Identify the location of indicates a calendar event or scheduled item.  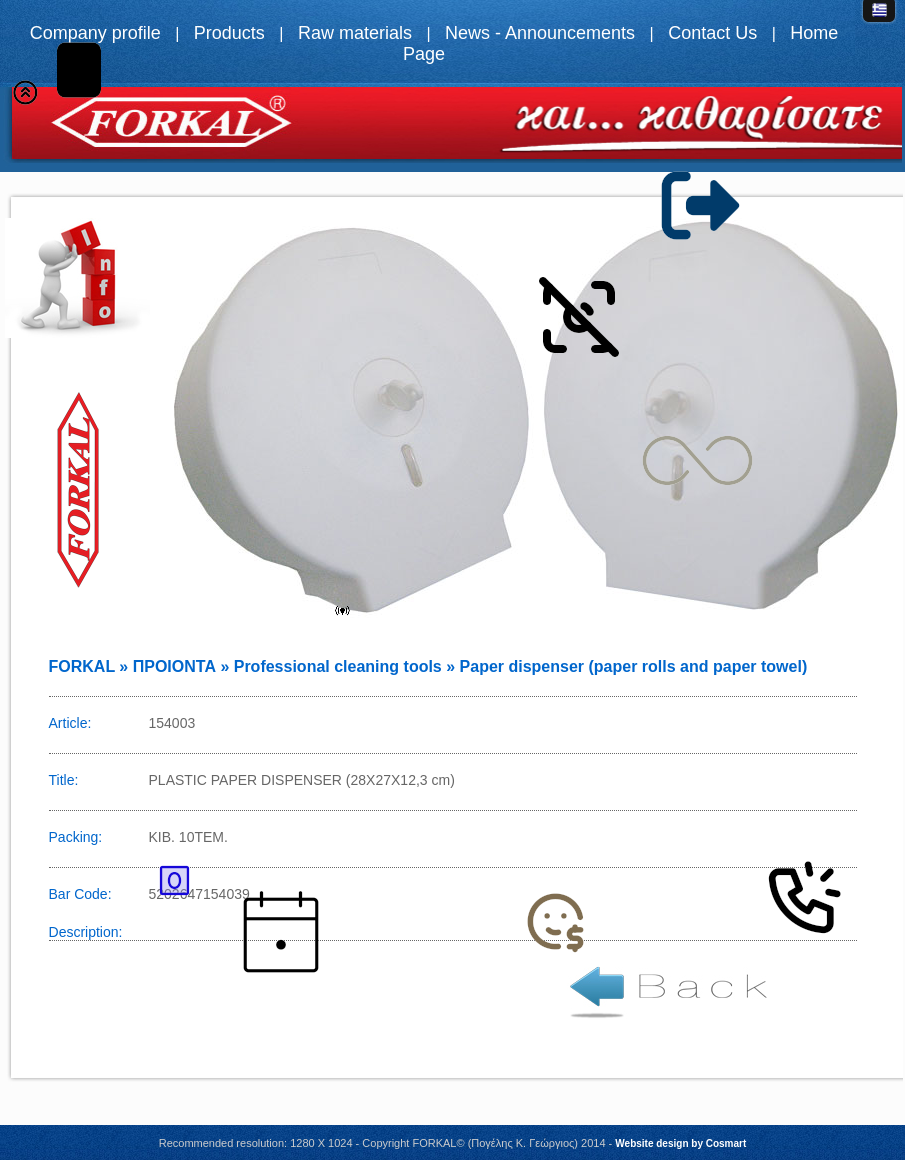
(281, 935).